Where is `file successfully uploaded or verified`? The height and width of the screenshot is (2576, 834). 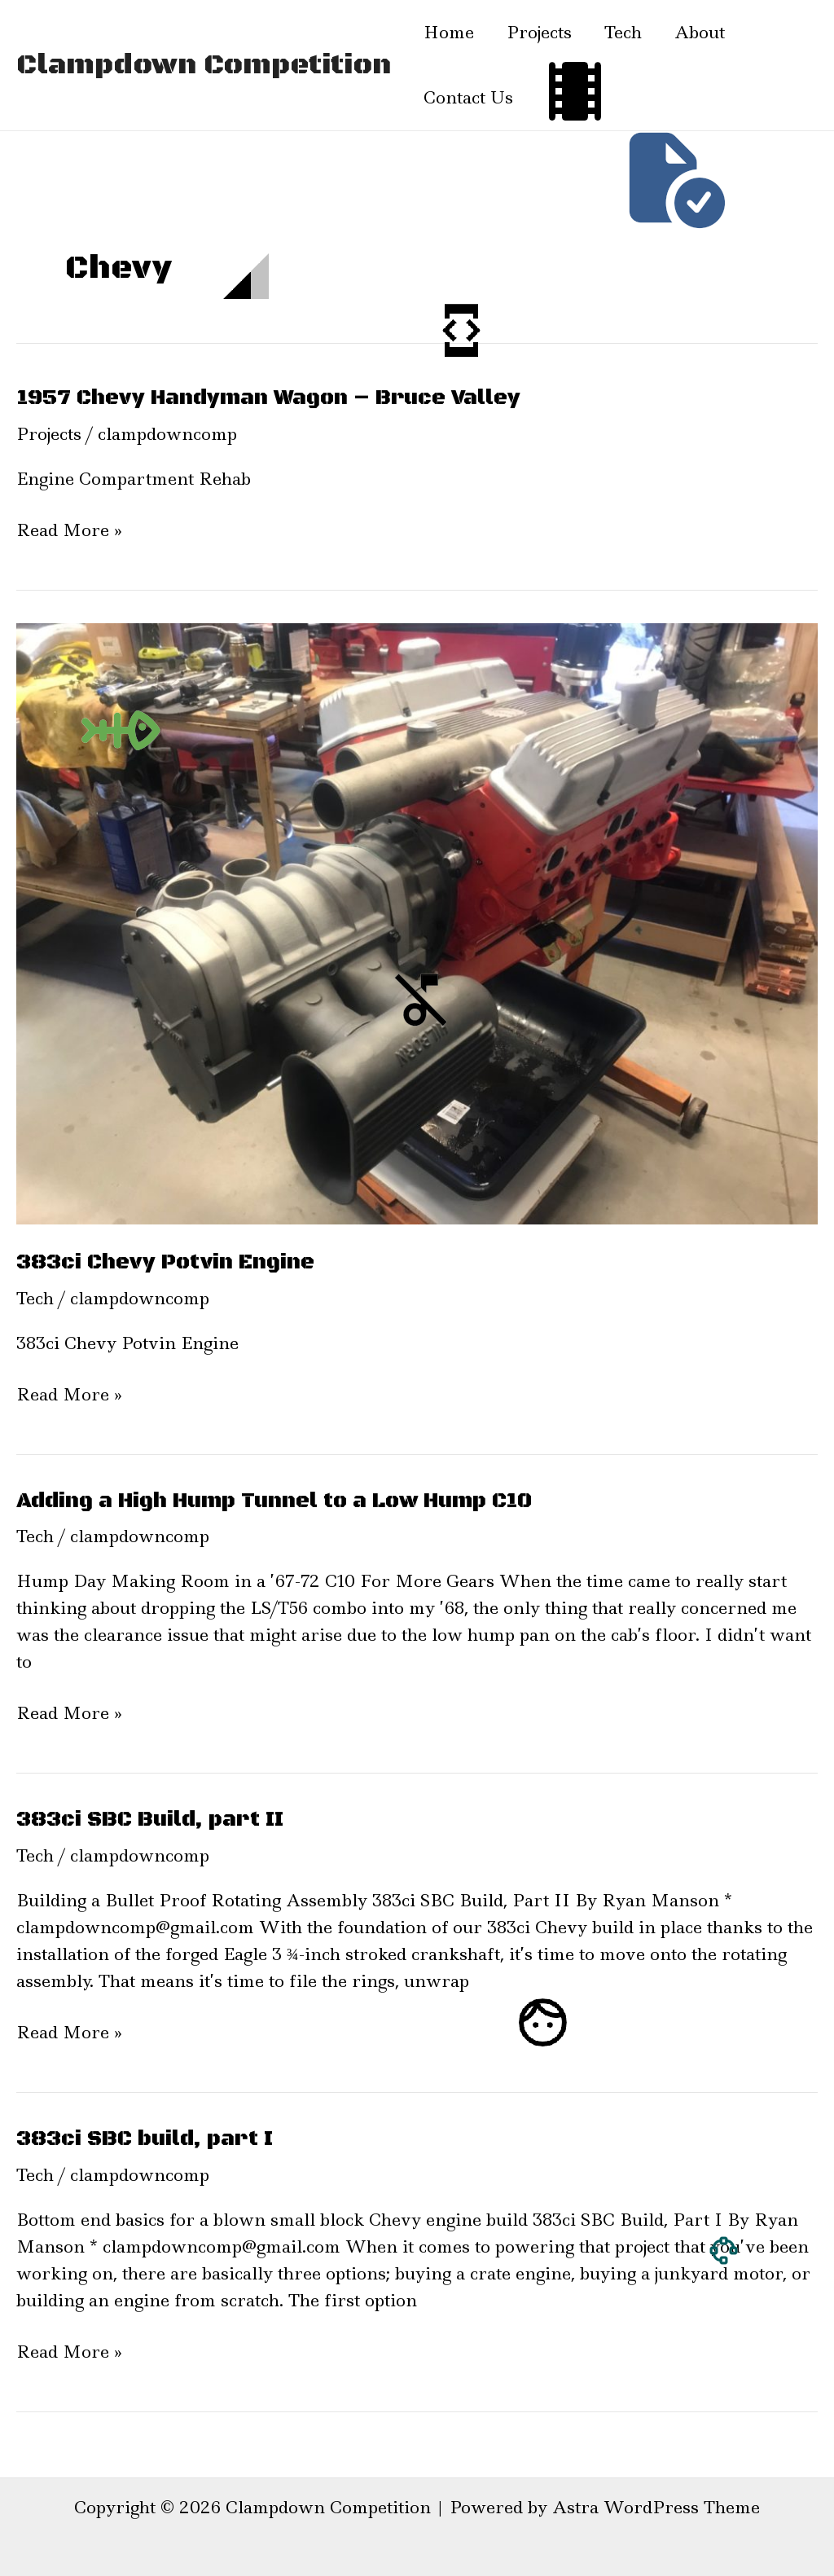 file successfully uploaded or verified is located at coordinates (674, 178).